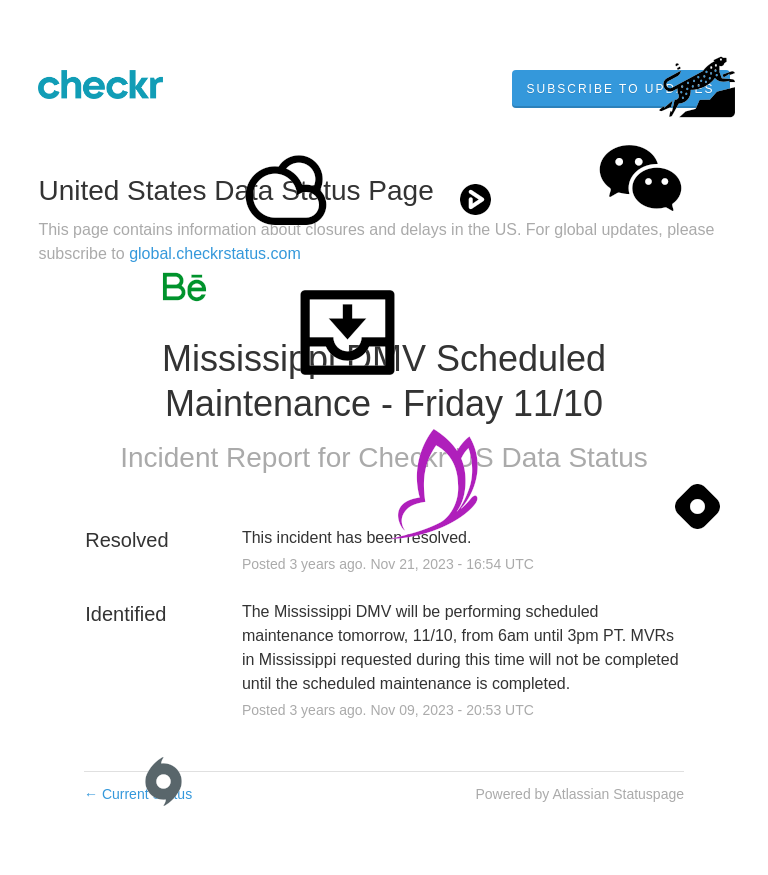  Describe the element at coordinates (347, 332) in the screenshot. I see `import files or data into the application` at that location.